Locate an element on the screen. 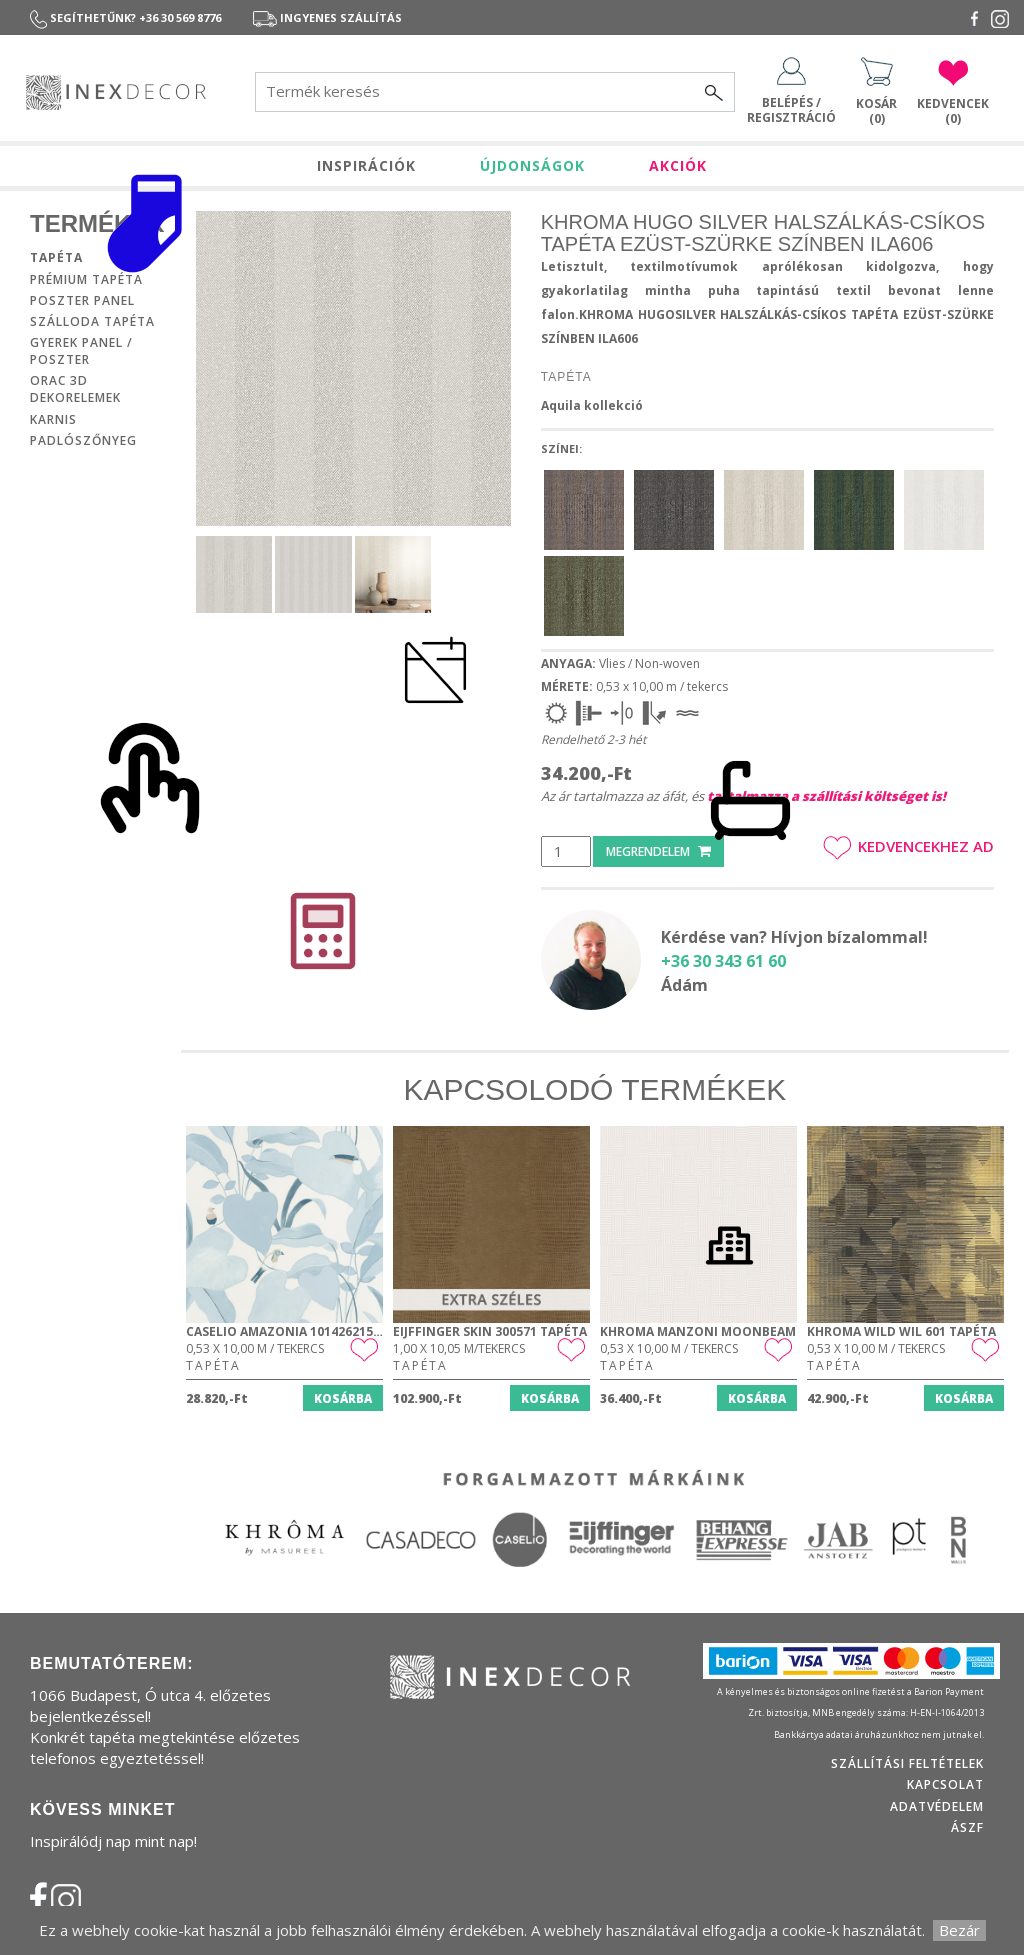  disable calendar or scheduling features is located at coordinates (435, 672).